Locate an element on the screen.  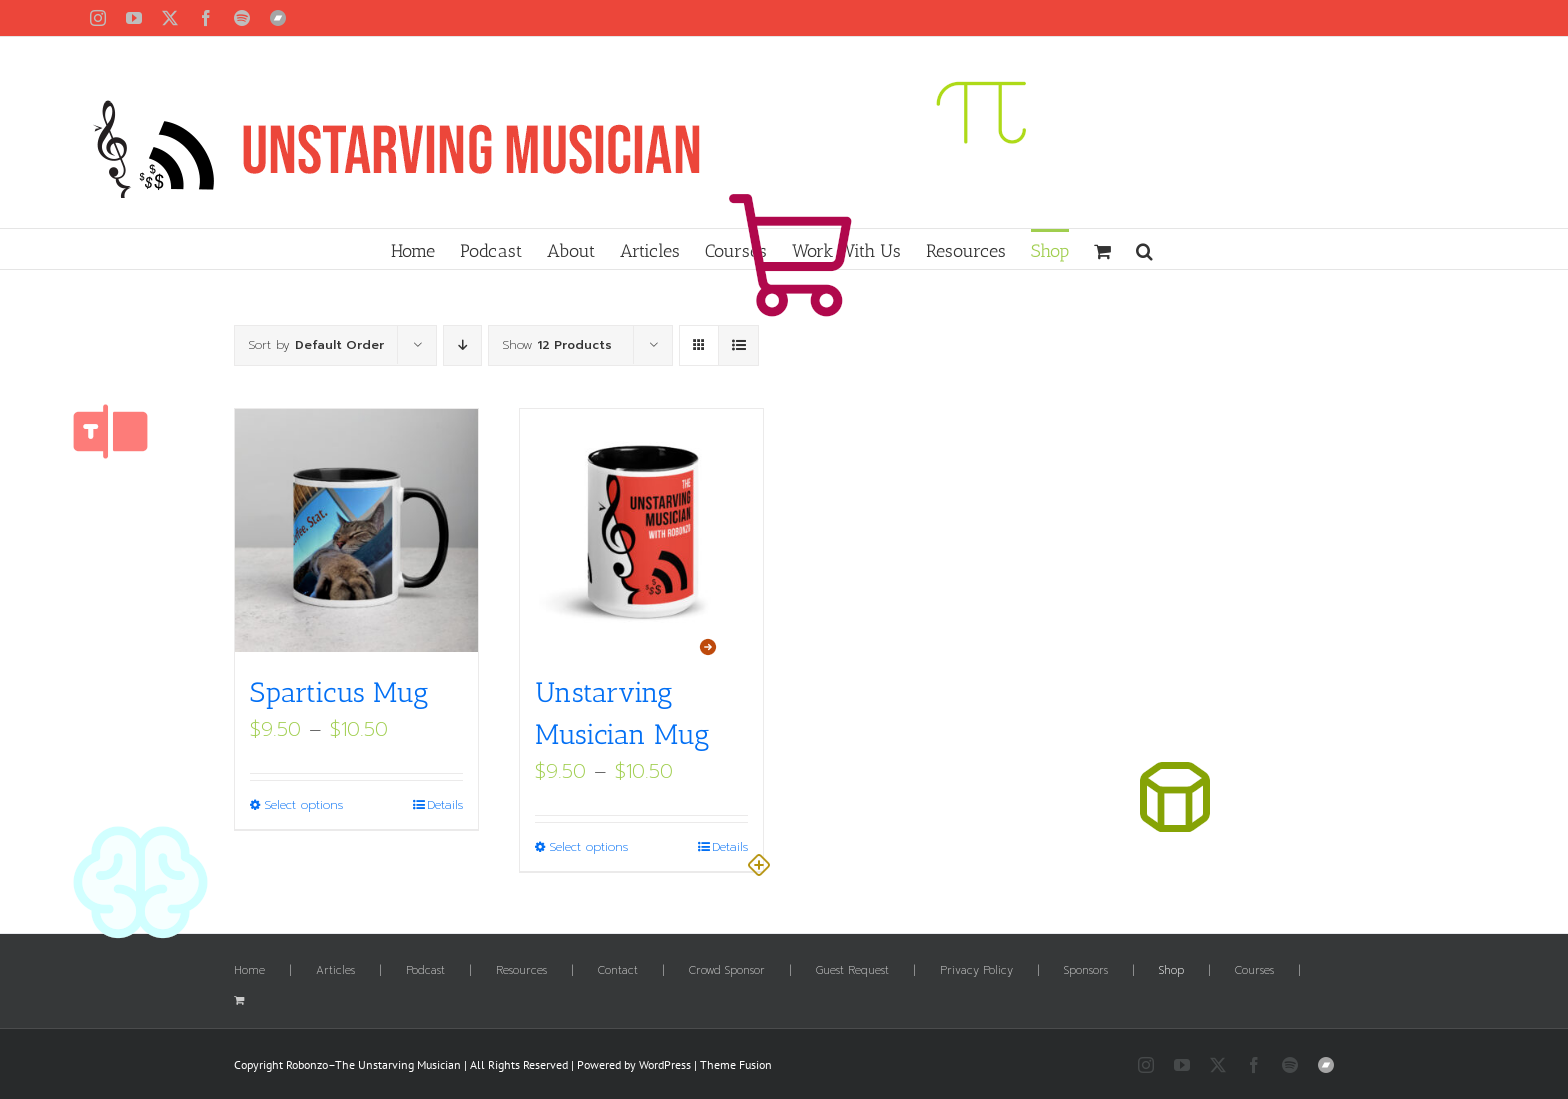
enter text in an input field is located at coordinates (110, 431).